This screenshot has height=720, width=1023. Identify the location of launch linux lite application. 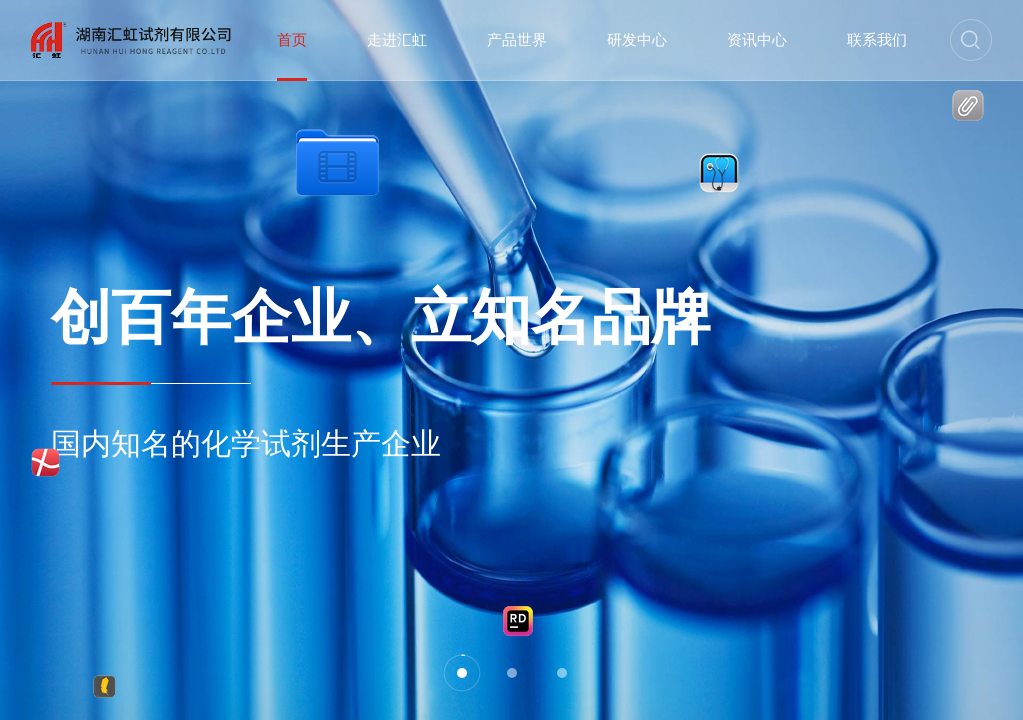
(104, 686).